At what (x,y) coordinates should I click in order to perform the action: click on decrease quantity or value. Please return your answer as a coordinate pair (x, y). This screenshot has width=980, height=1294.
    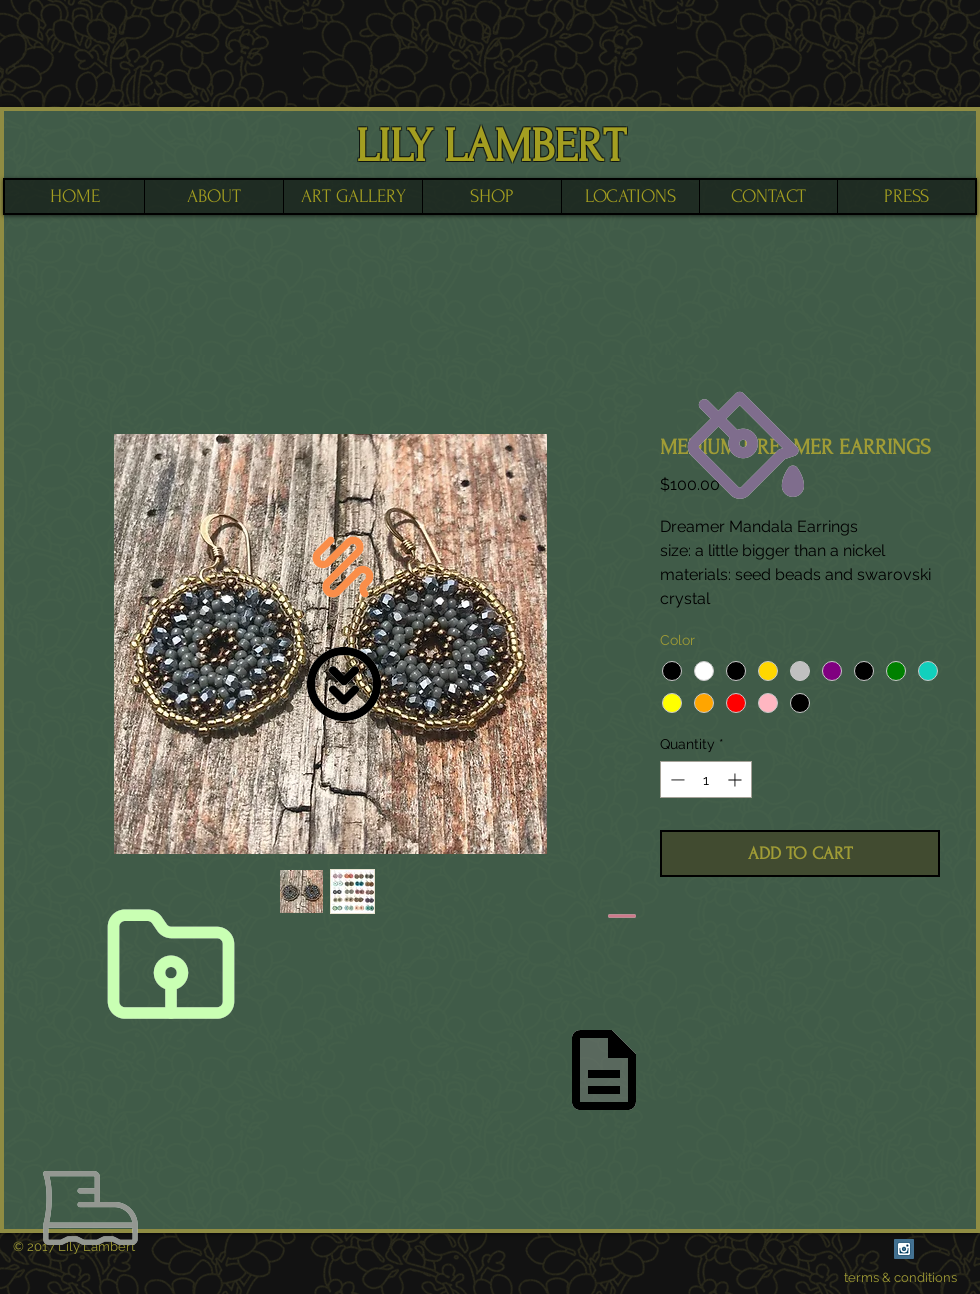
    Looking at the image, I should click on (622, 916).